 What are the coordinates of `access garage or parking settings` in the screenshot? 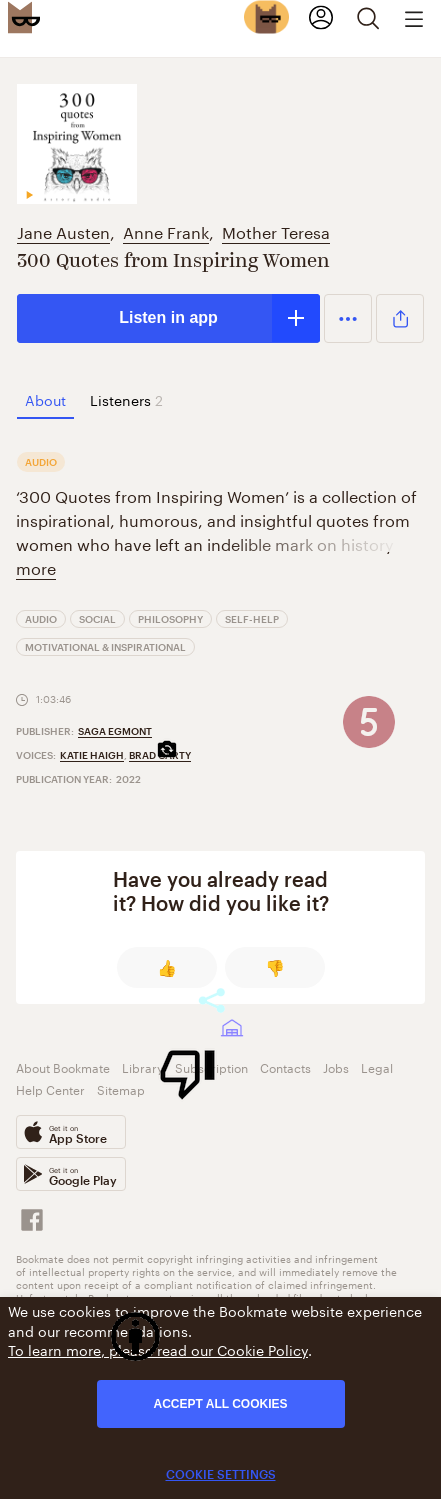 It's located at (232, 1029).